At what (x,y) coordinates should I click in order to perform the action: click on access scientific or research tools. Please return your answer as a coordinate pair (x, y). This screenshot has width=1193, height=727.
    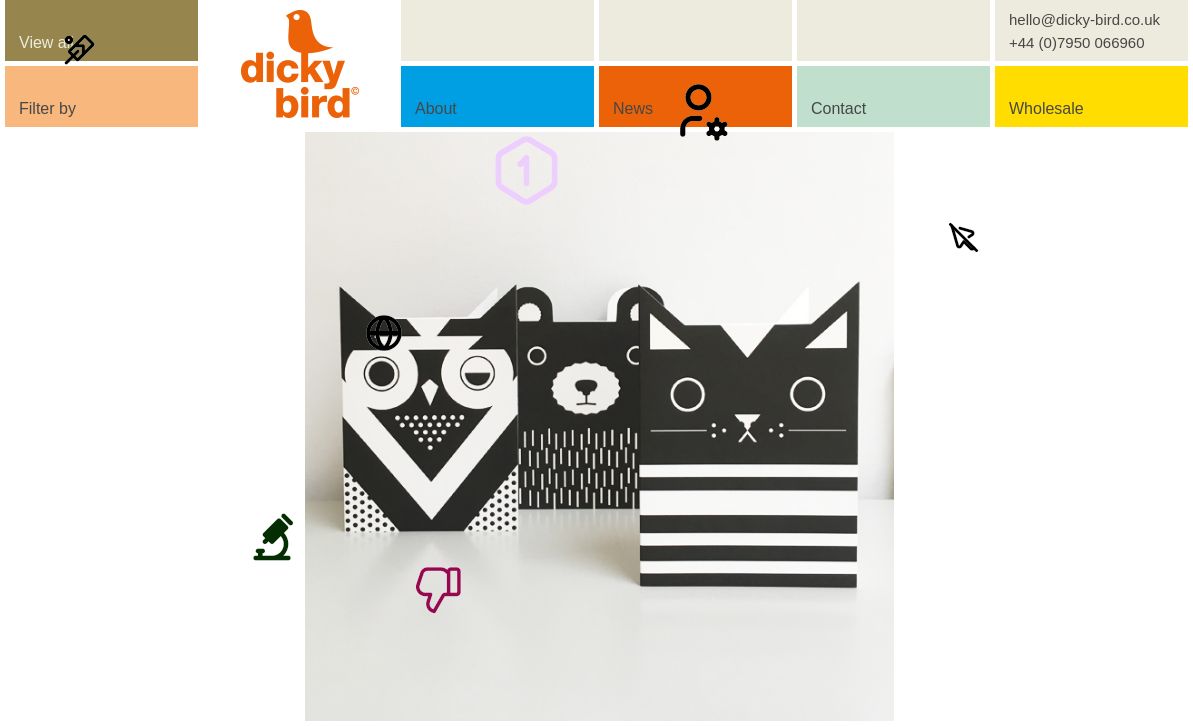
    Looking at the image, I should click on (272, 537).